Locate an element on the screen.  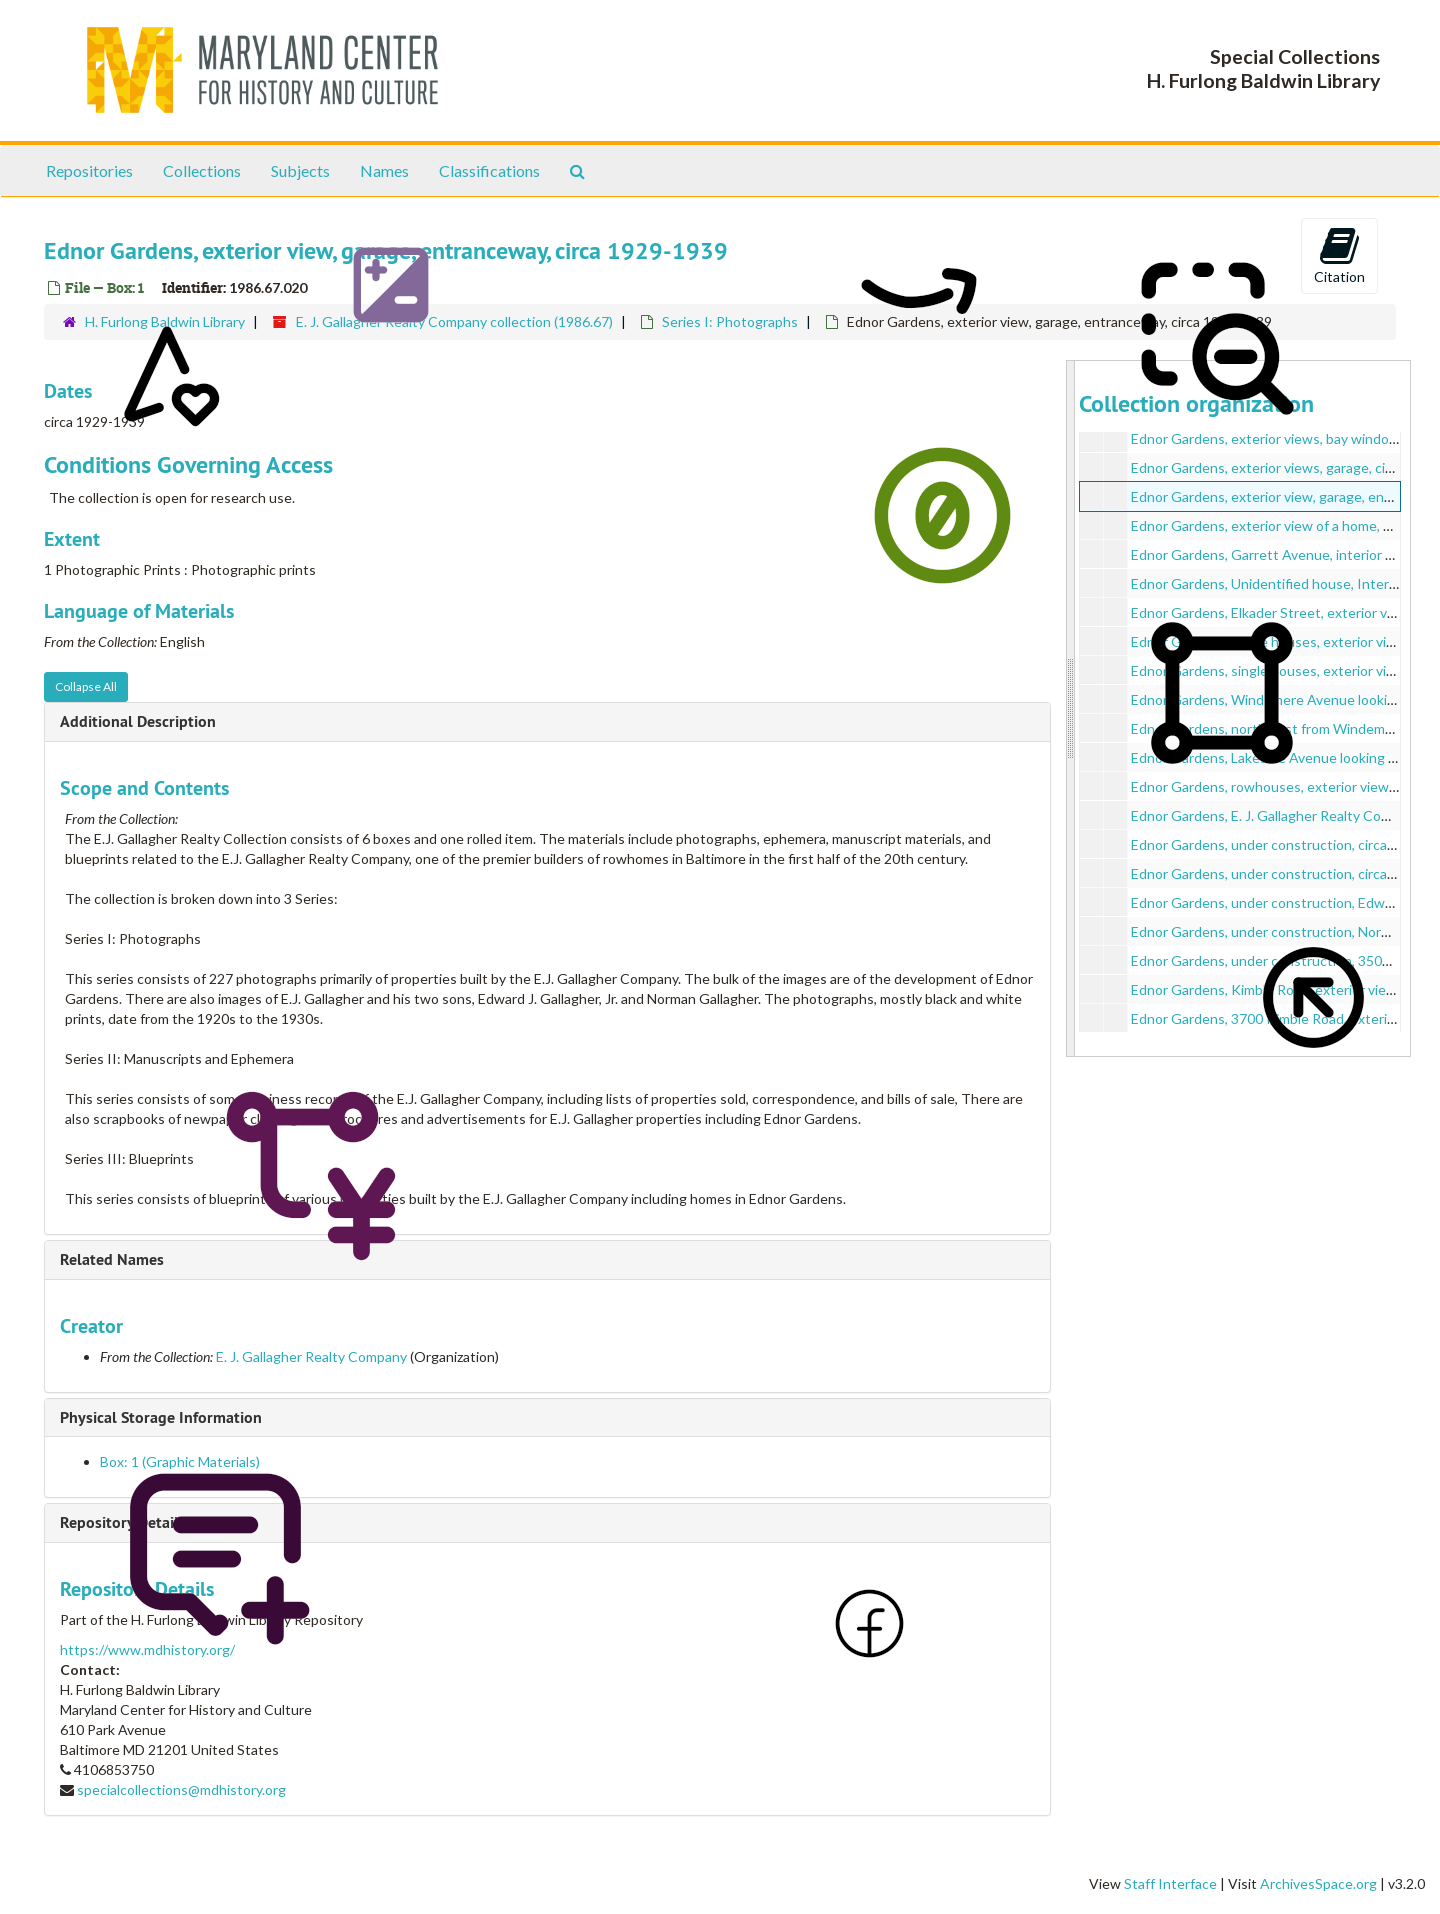
access shape tools or drawing options is located at coordinates (1222, 693).